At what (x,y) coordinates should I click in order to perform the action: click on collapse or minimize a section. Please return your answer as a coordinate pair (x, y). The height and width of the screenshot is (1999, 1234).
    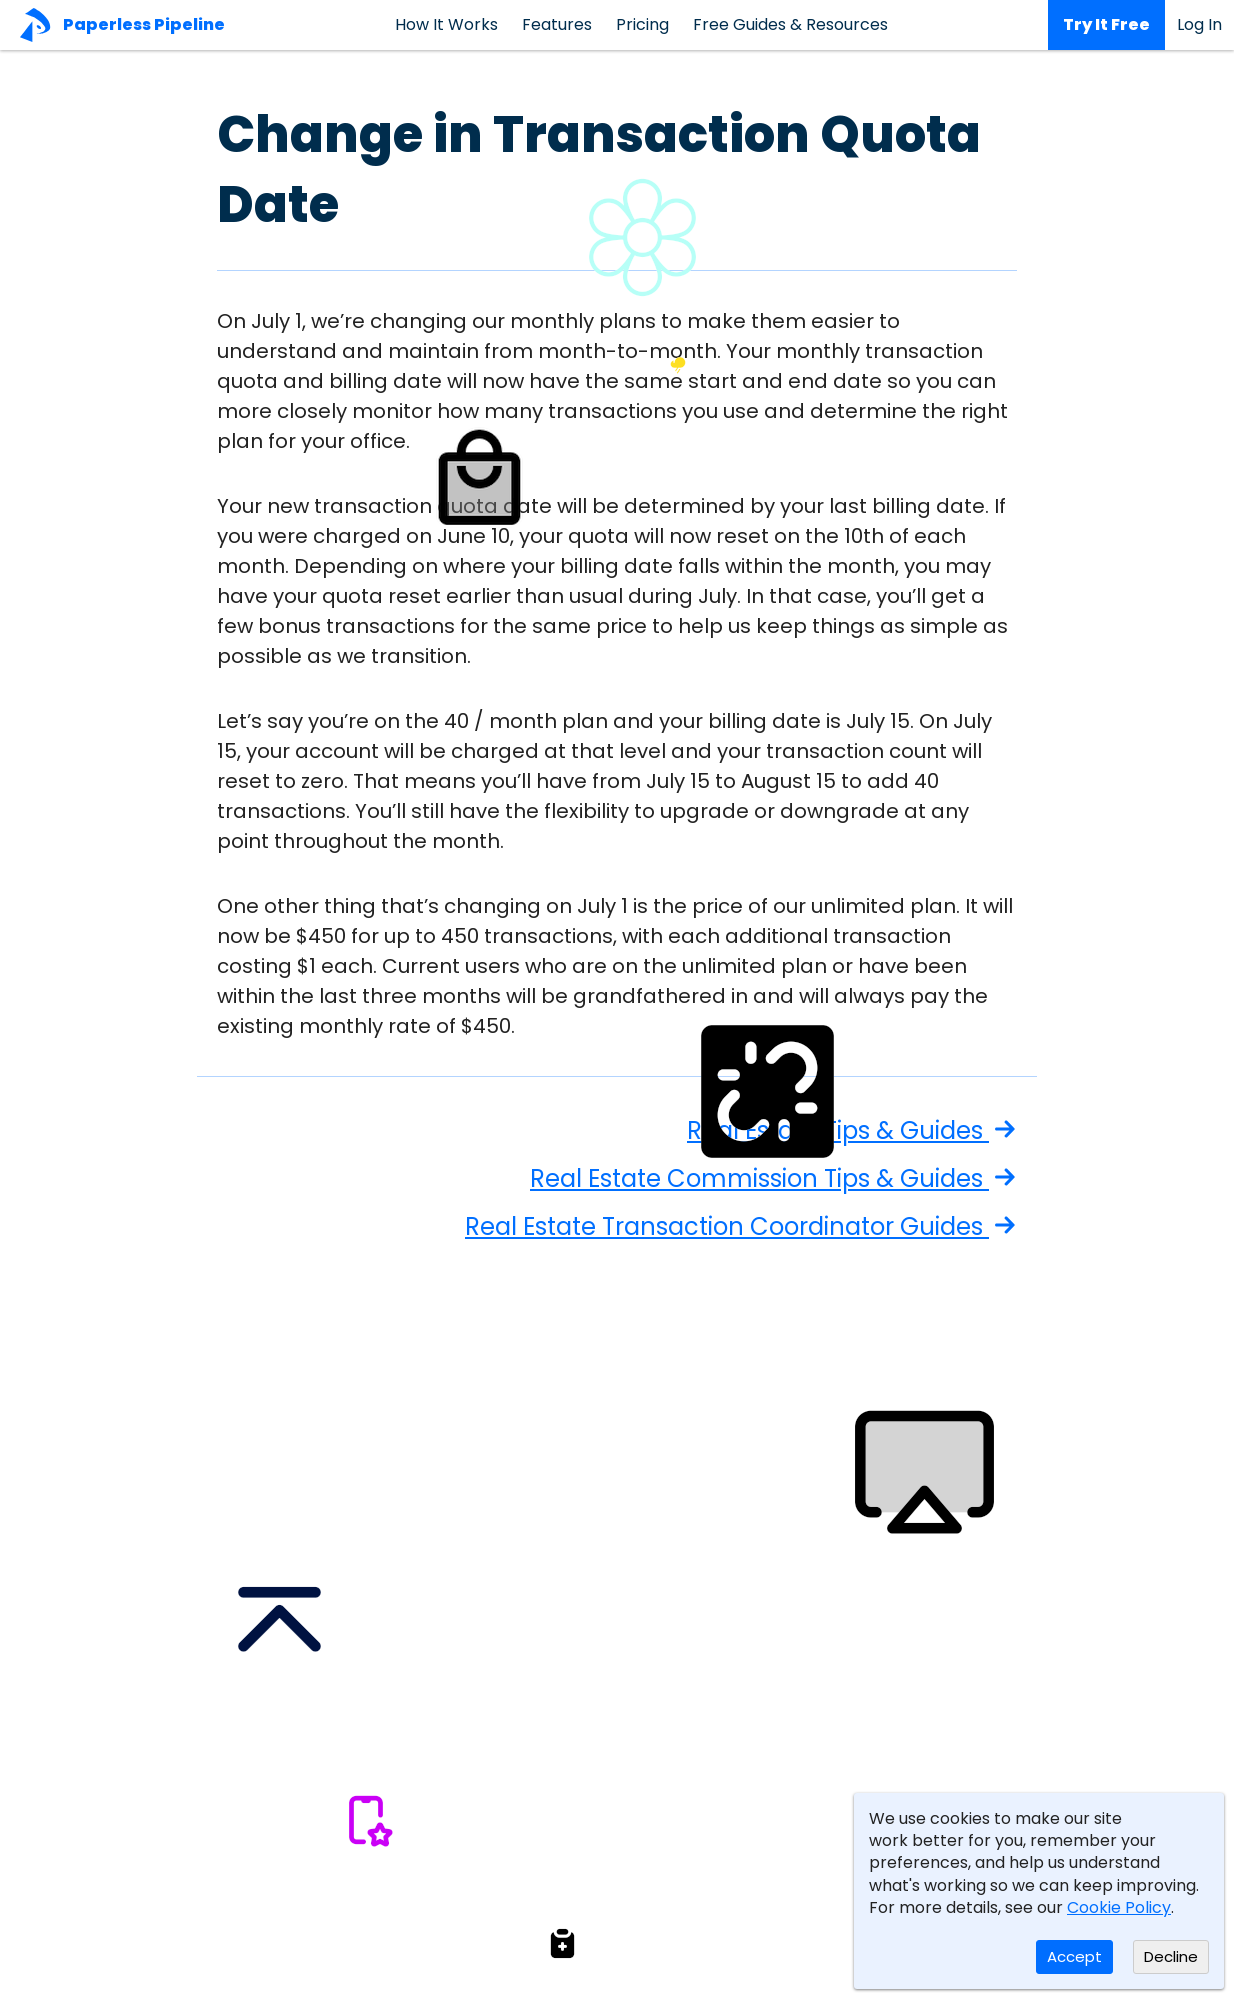
    Looking at the image, I should click on (279, 1617).